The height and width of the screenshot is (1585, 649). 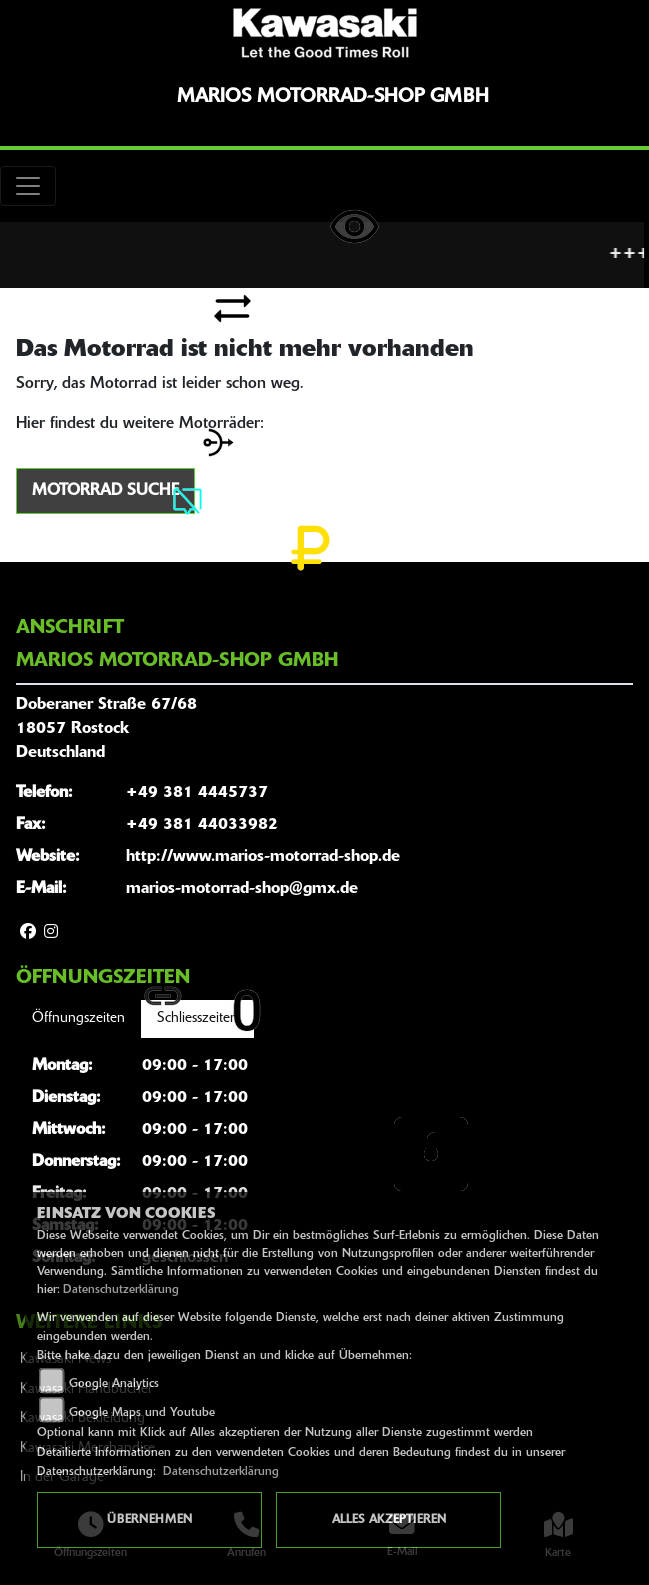 What do you see at coordinates (187, 500) in the screenshot?
I see `mute or disable chat notifications` at bounding box center [187, 500].